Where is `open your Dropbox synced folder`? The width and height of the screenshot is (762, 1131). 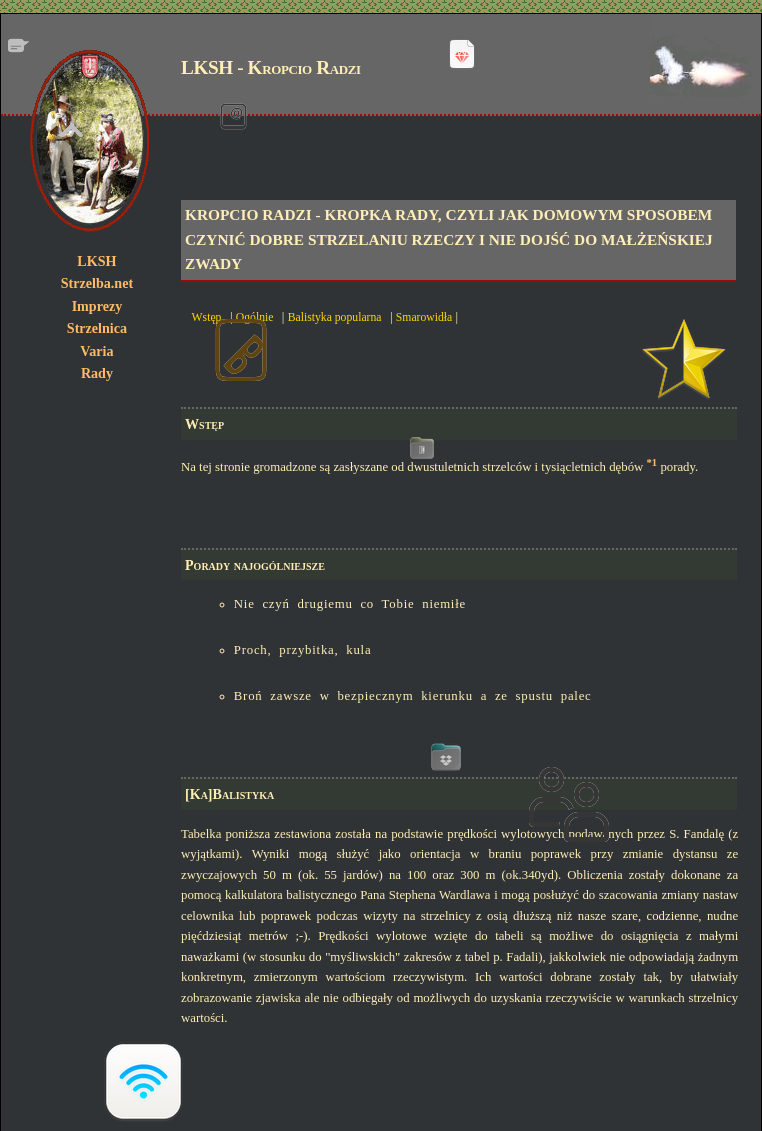 open your Dropbox synced folder is located at coordinates (446, 757).